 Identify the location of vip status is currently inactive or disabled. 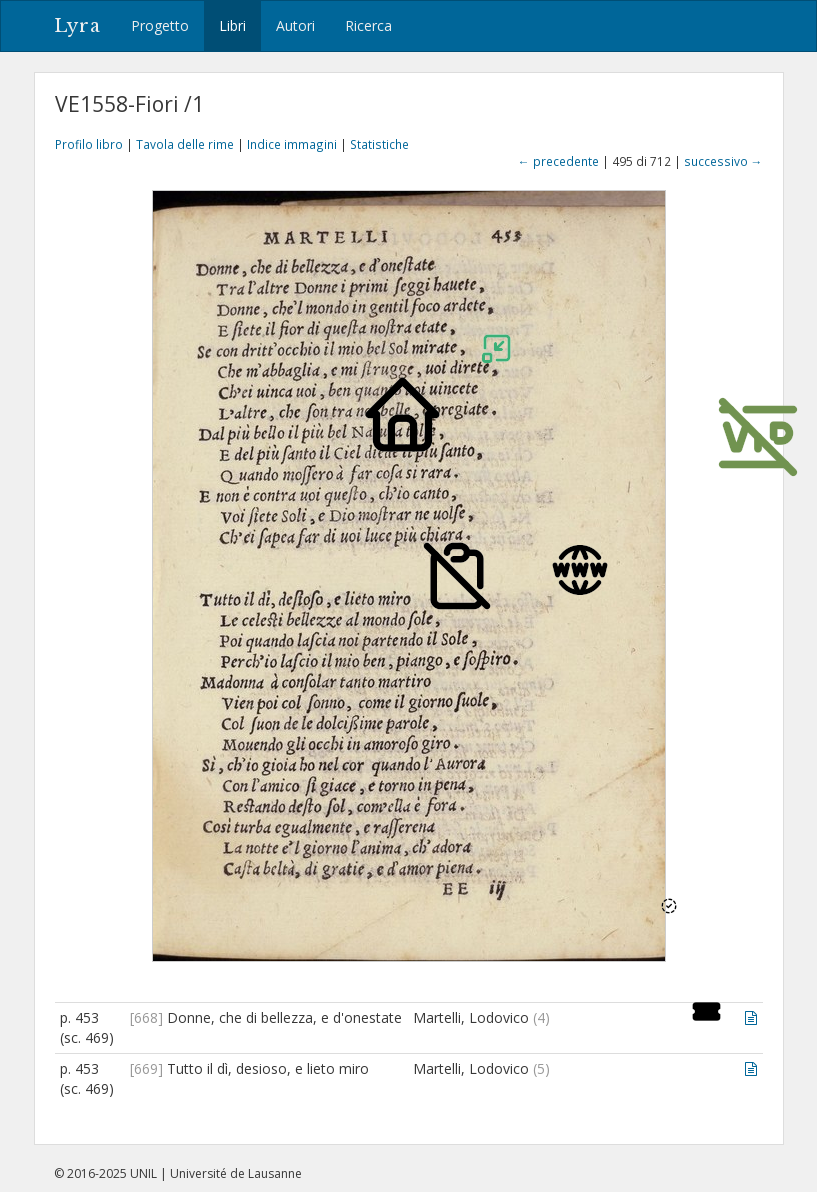
(758, 437).